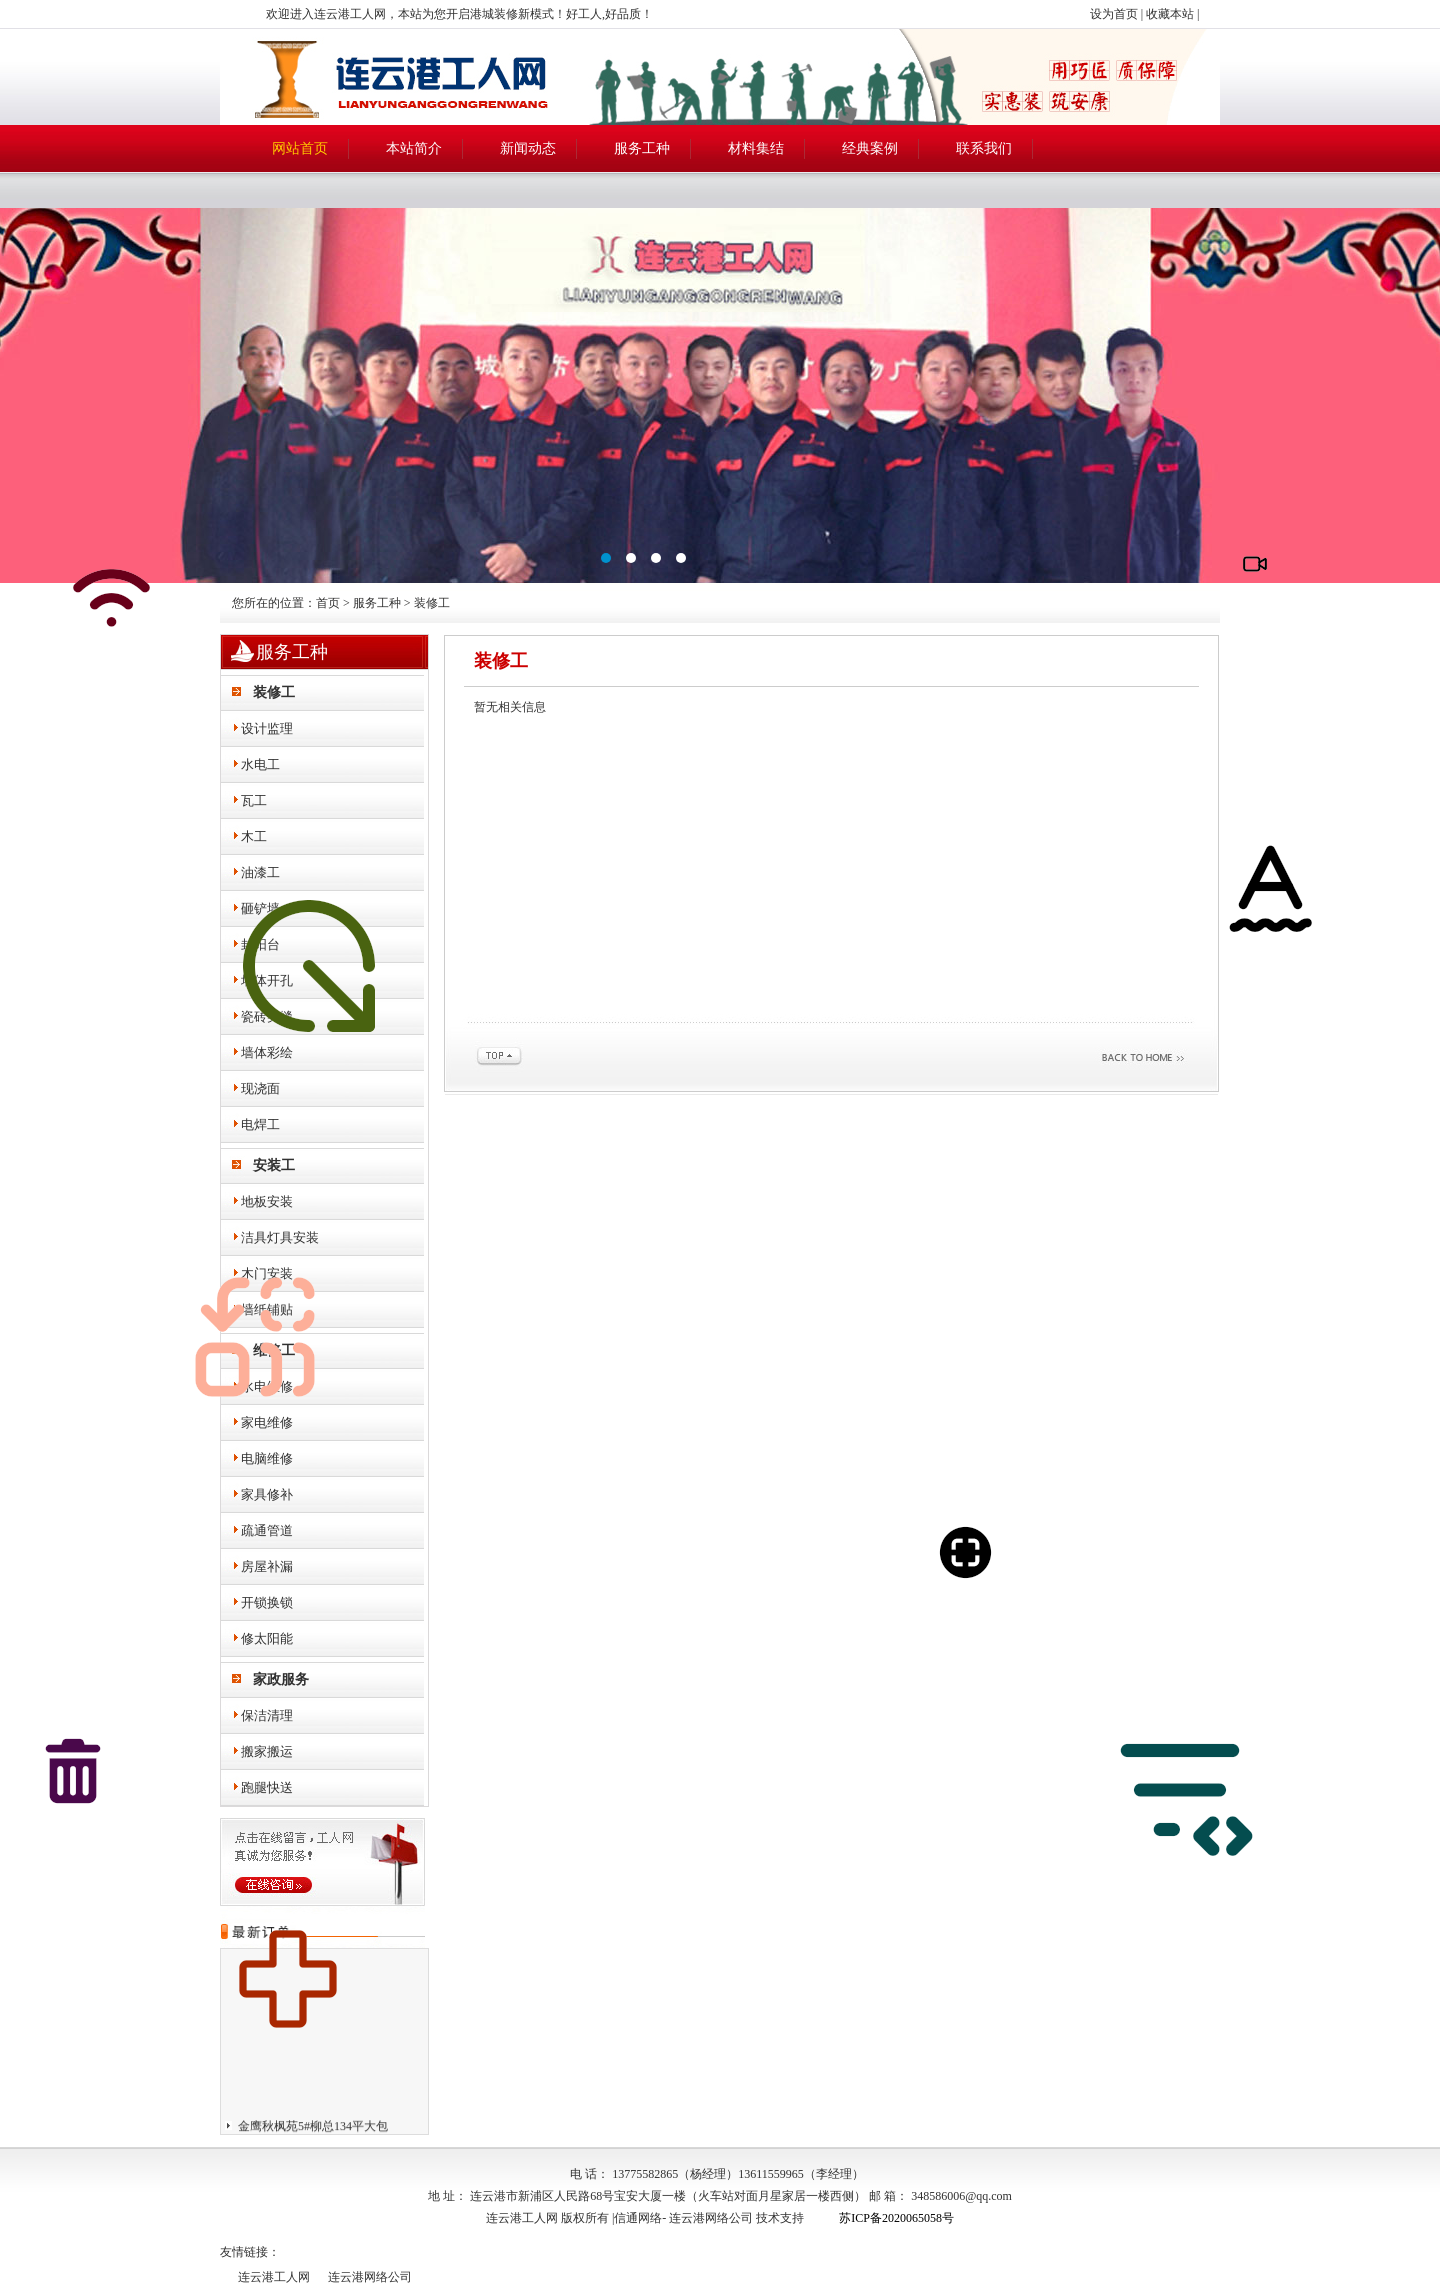  What do you see at coordinates (255, 1337) in the screenshot?
I see `replace all matching instances in a document` at bounding box center [255, 1337].